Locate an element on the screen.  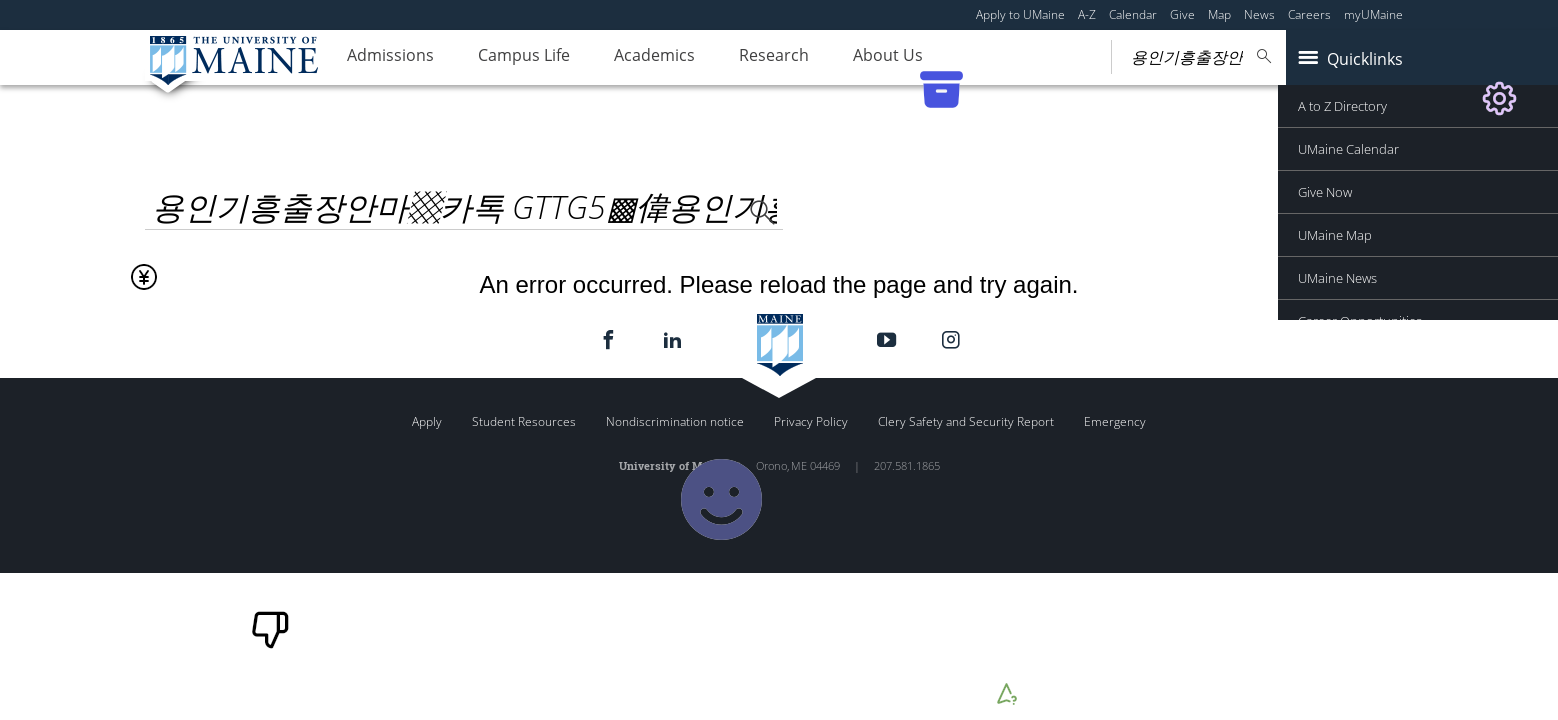
dislike or downvote content is located at coordinates (270, 630).